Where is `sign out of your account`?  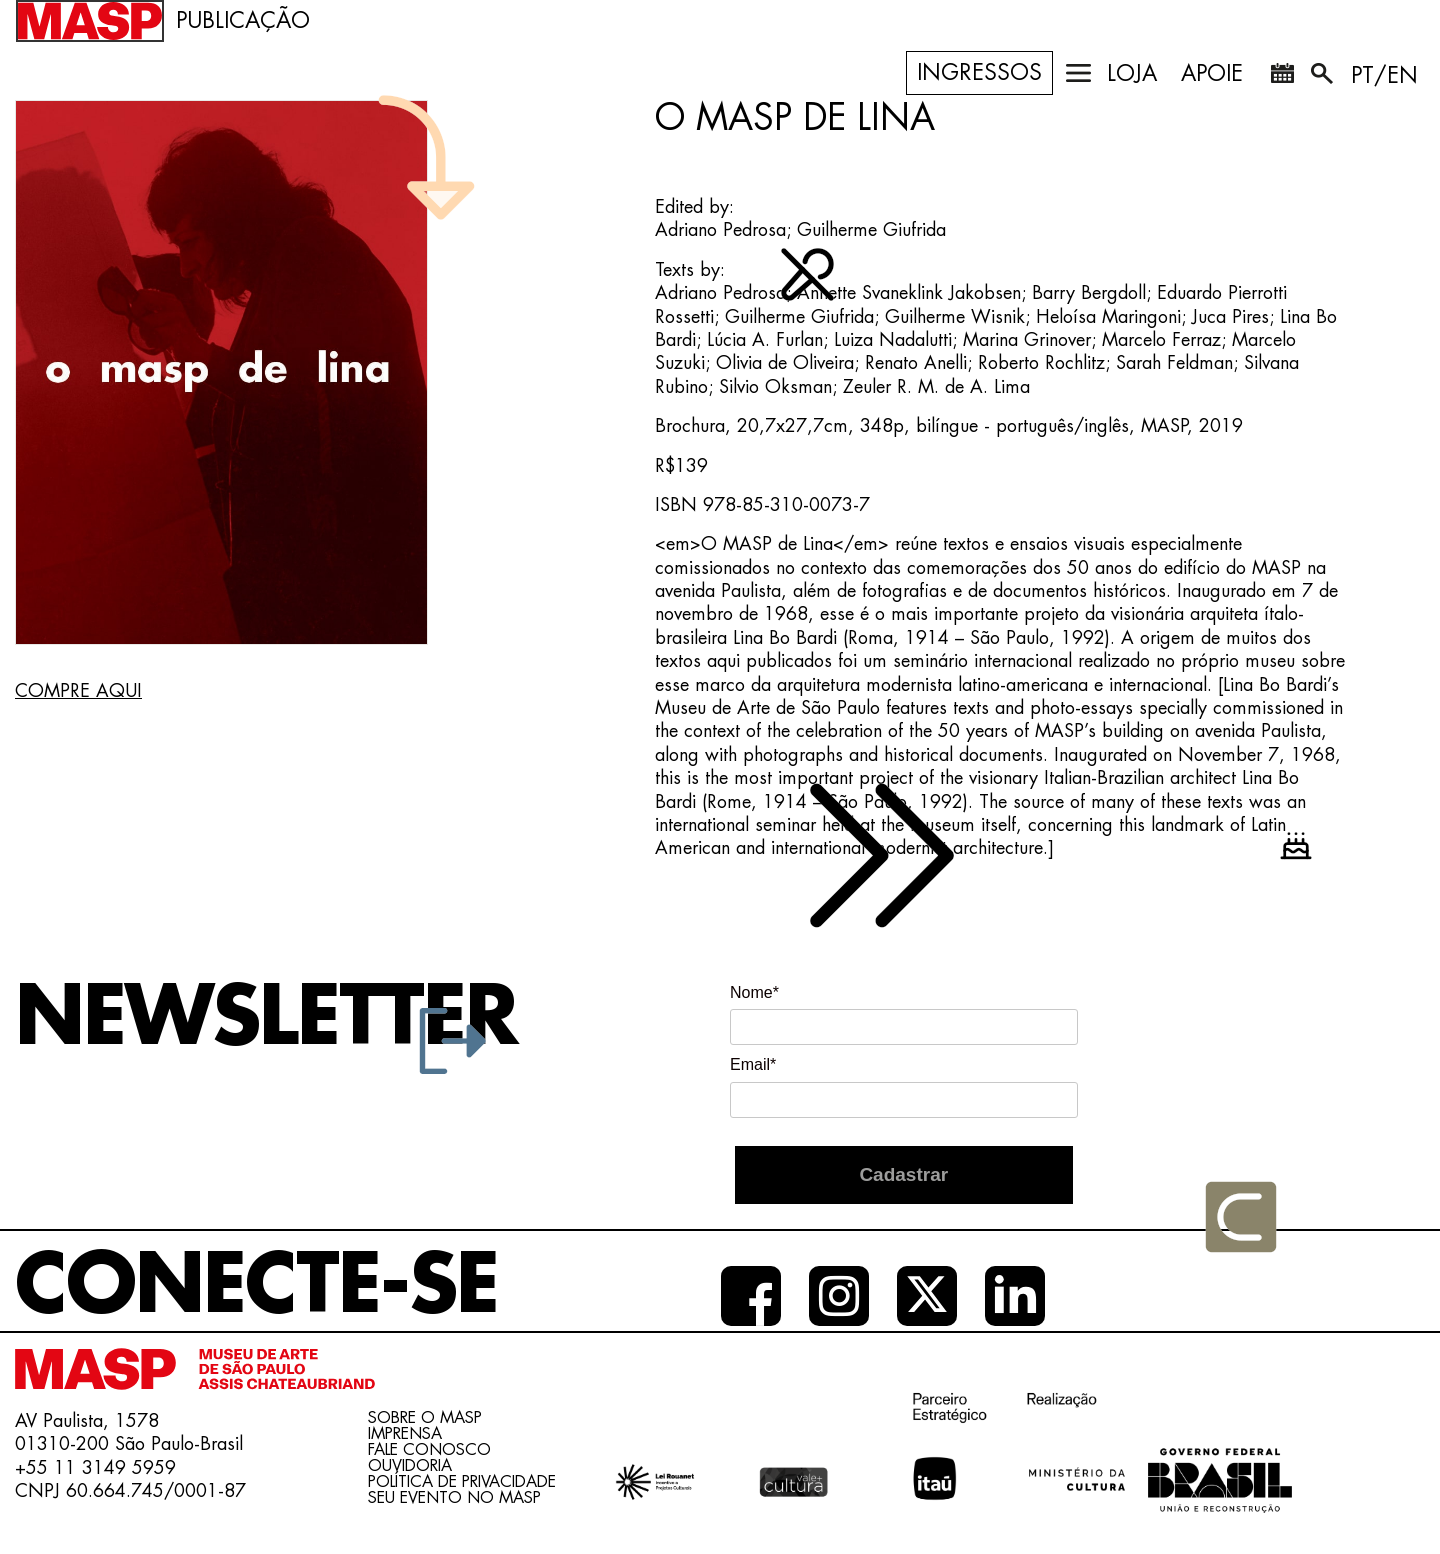 sign out of your account is located at coordinates (450, 1041).